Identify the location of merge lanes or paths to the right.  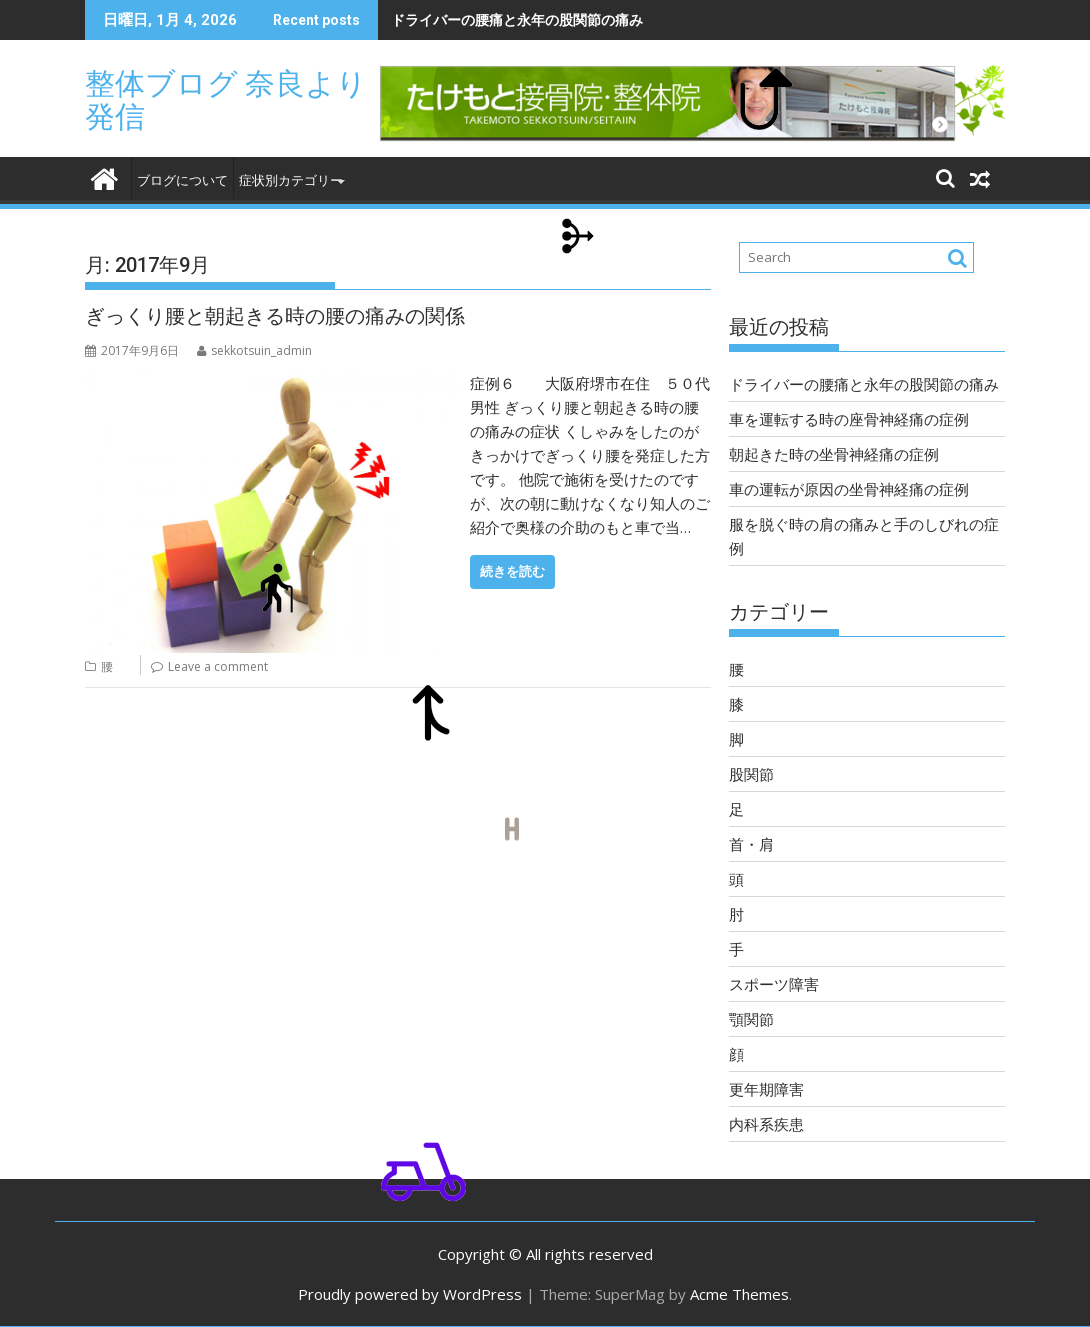
(428, 713).